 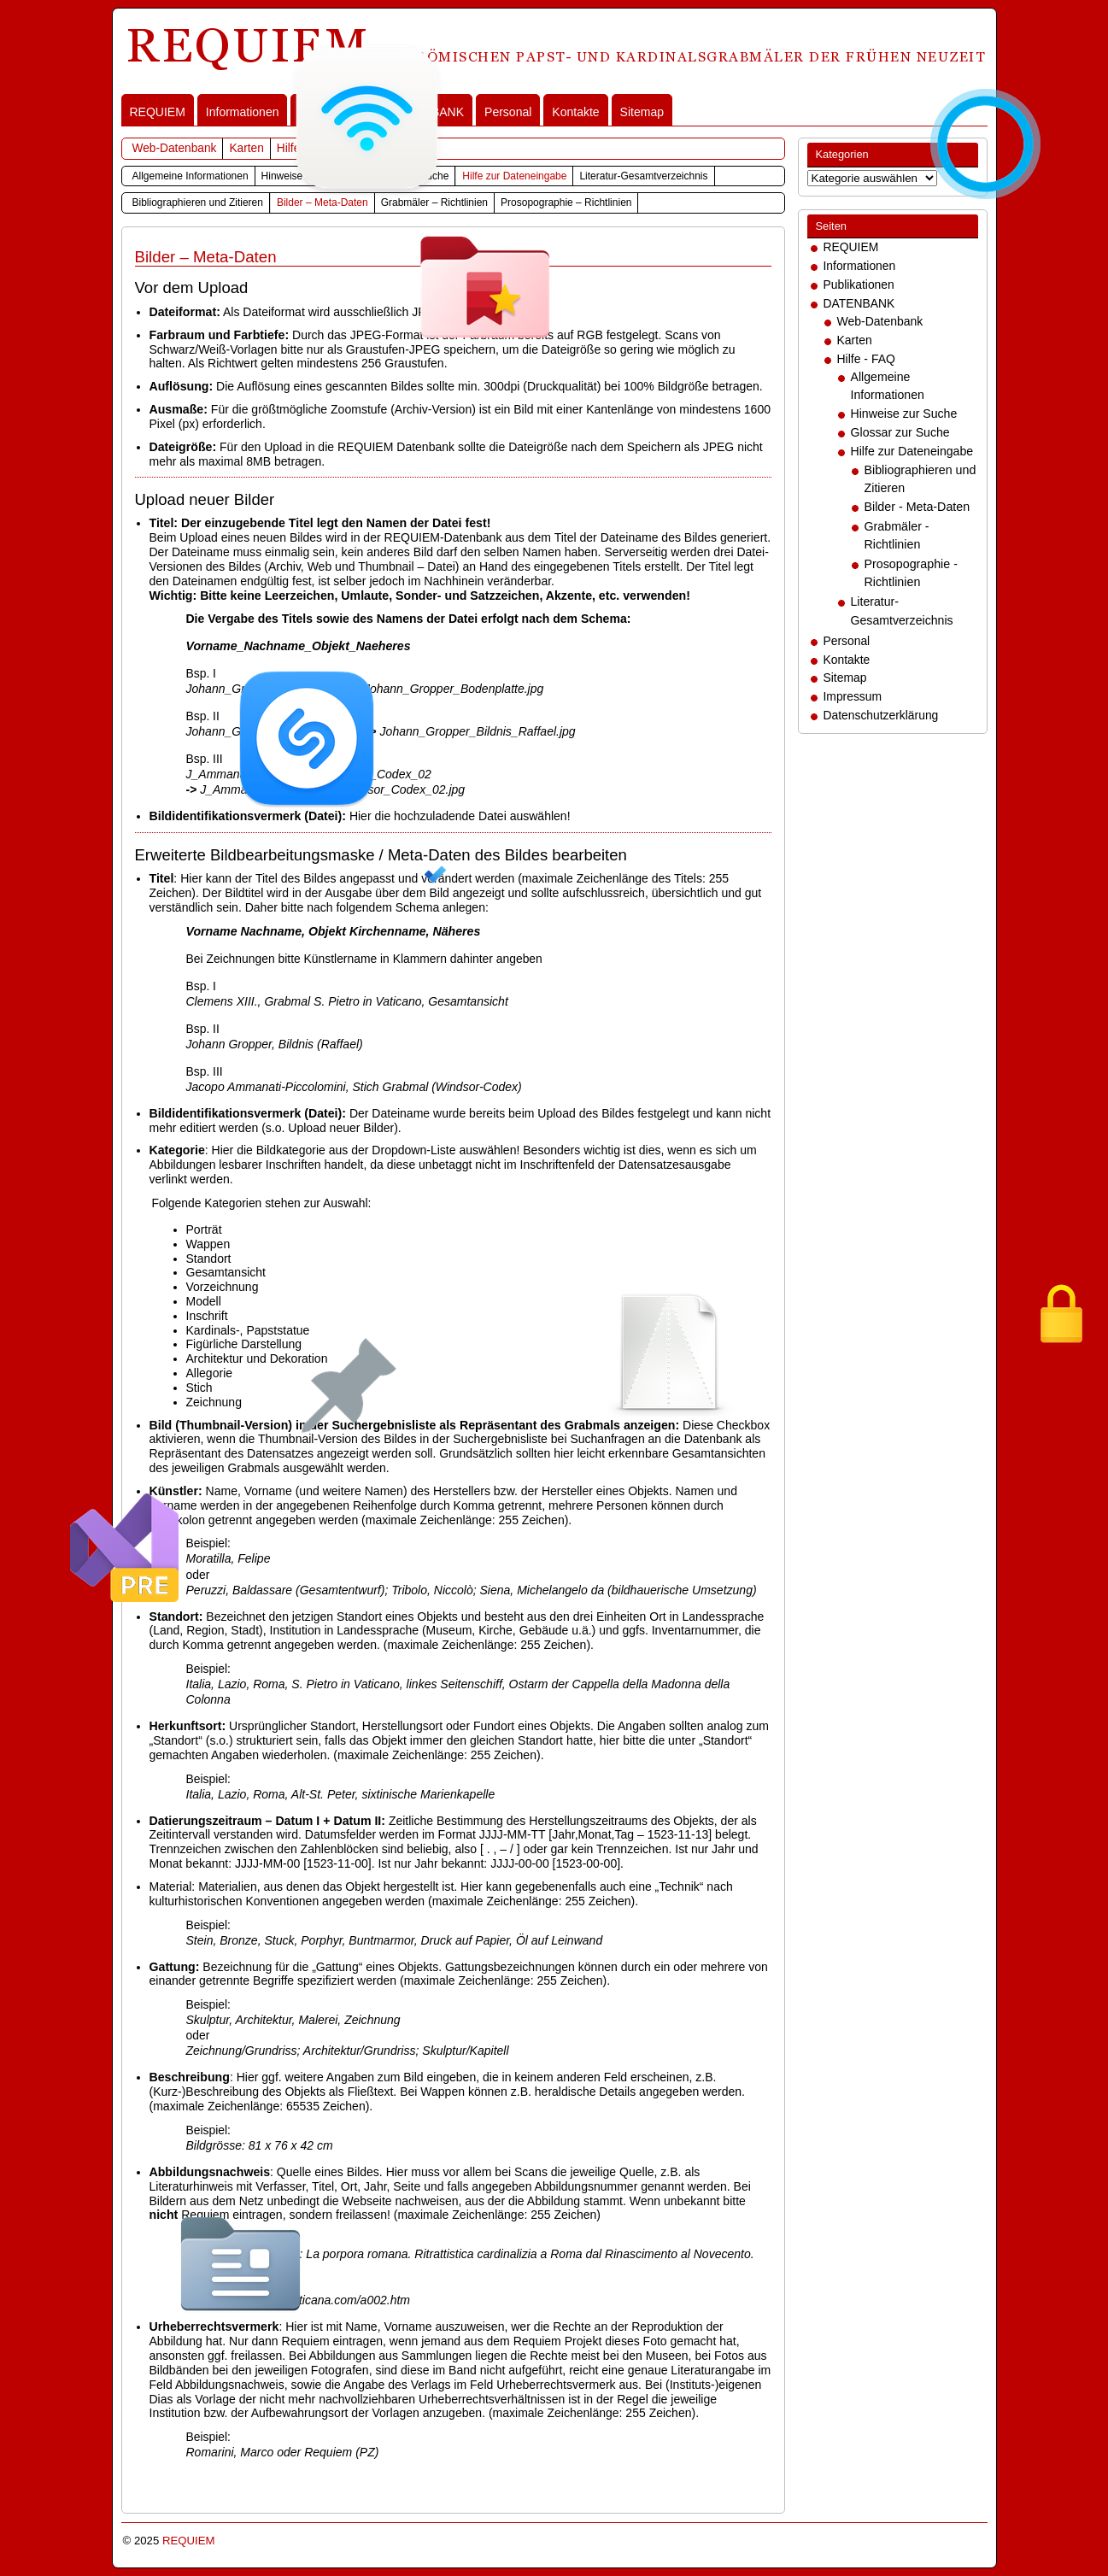 I want to click on open visual studio preview application, so click(x=124, y=1547).